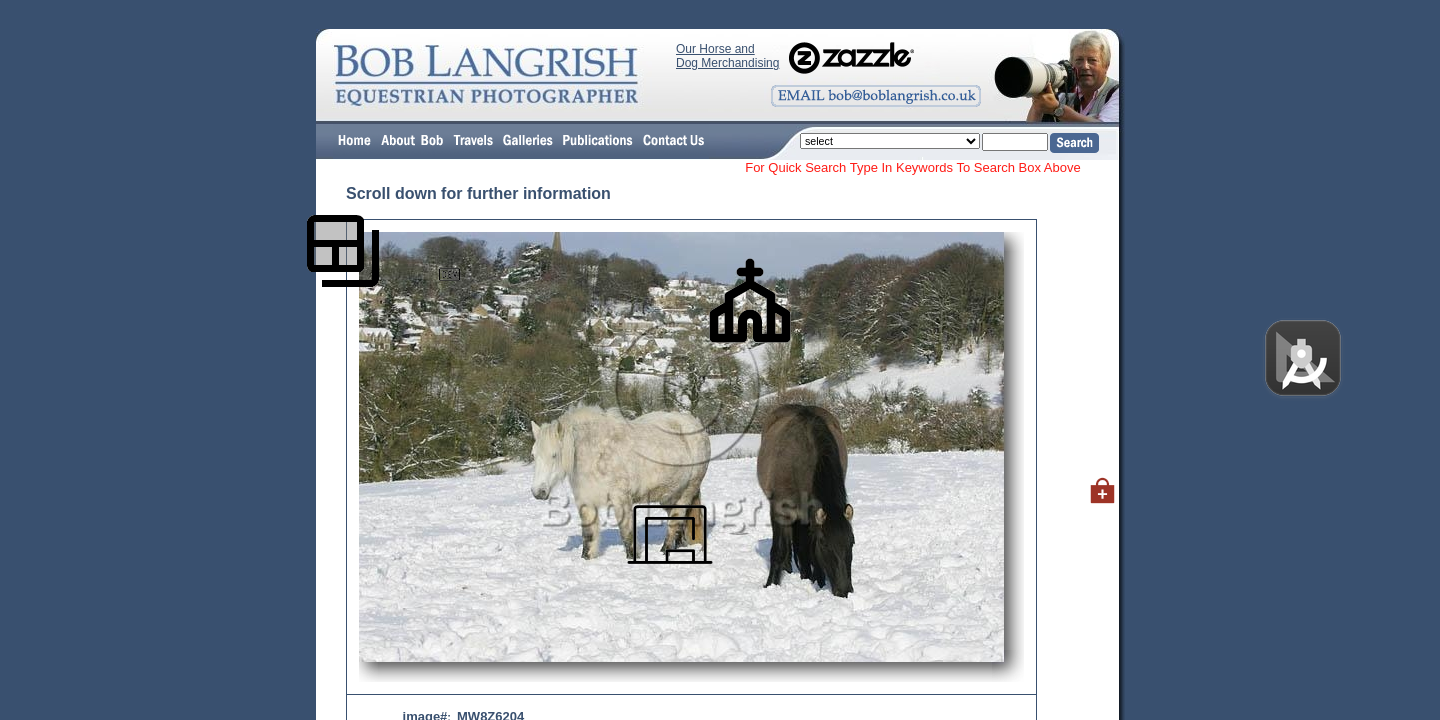  I want to click on add item to shopping bag, so click(1102, 490).